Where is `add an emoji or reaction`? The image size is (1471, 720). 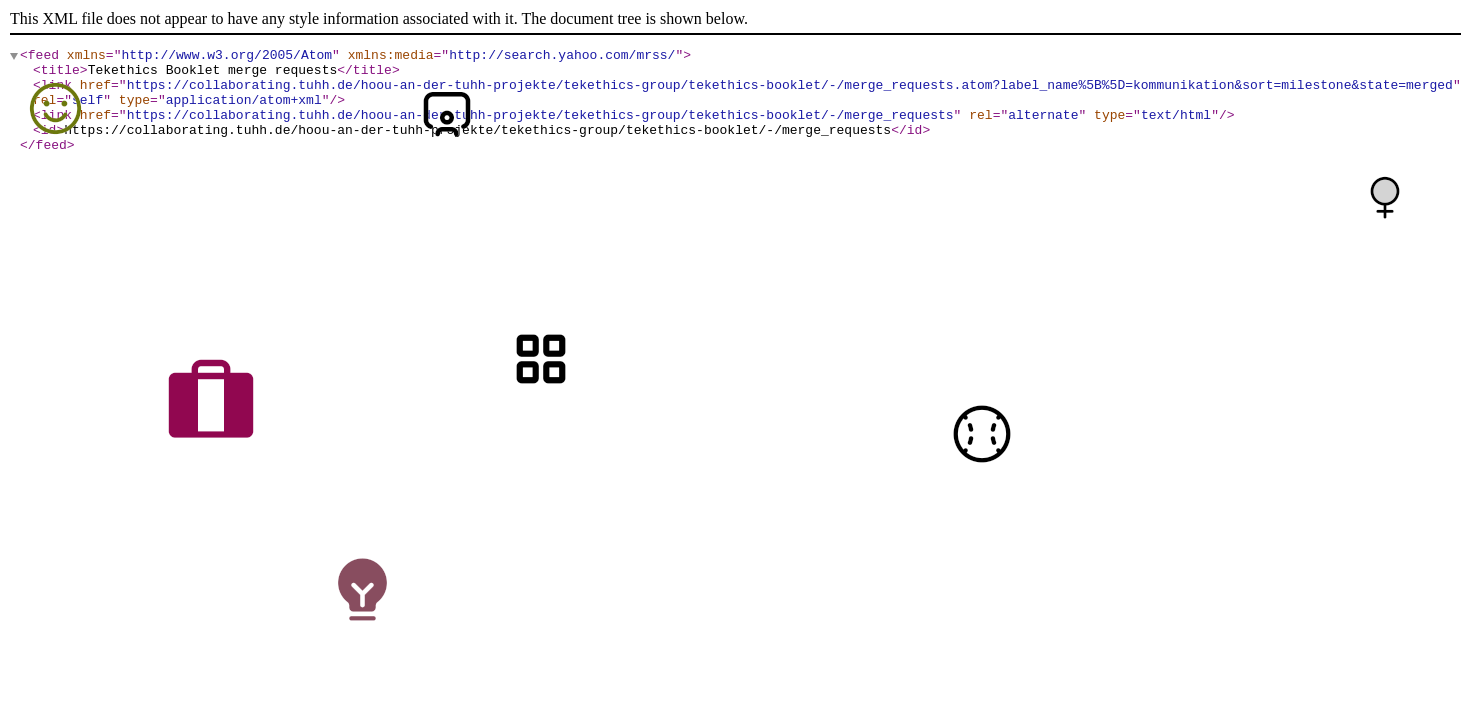
add an emoji or reaction is located at coordinates (55, 108).